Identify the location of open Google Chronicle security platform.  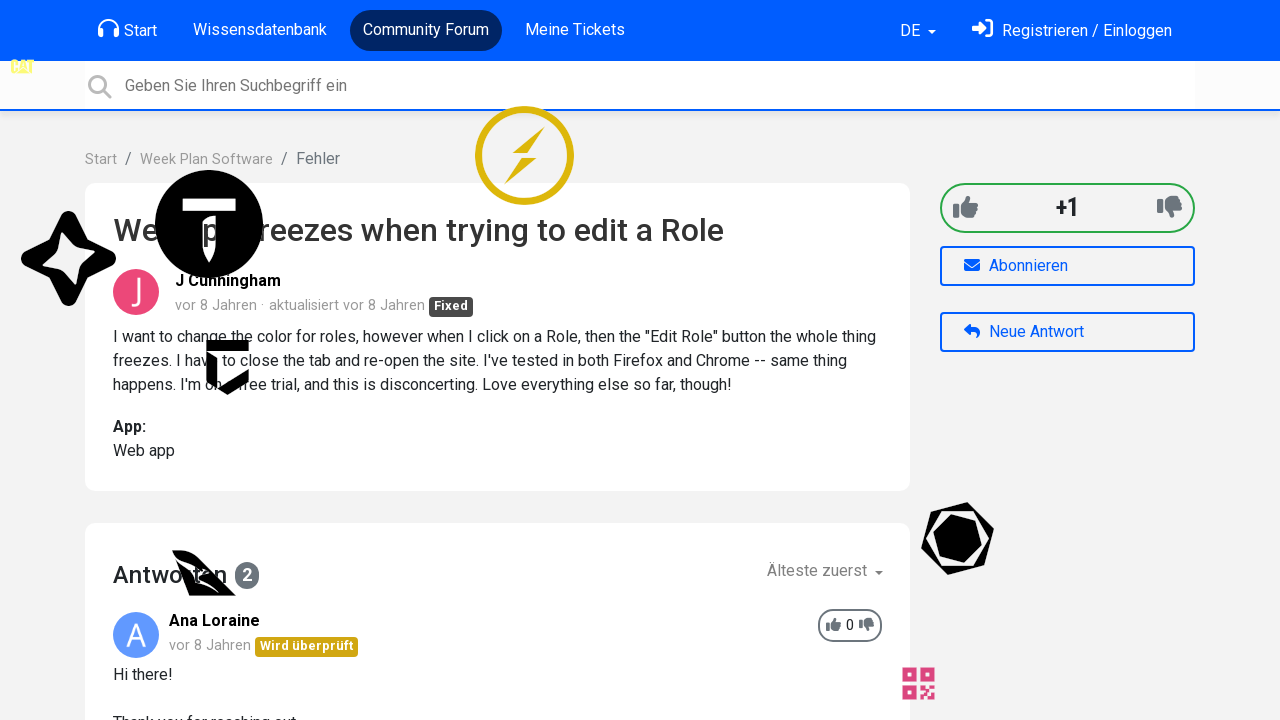
(227, 367).